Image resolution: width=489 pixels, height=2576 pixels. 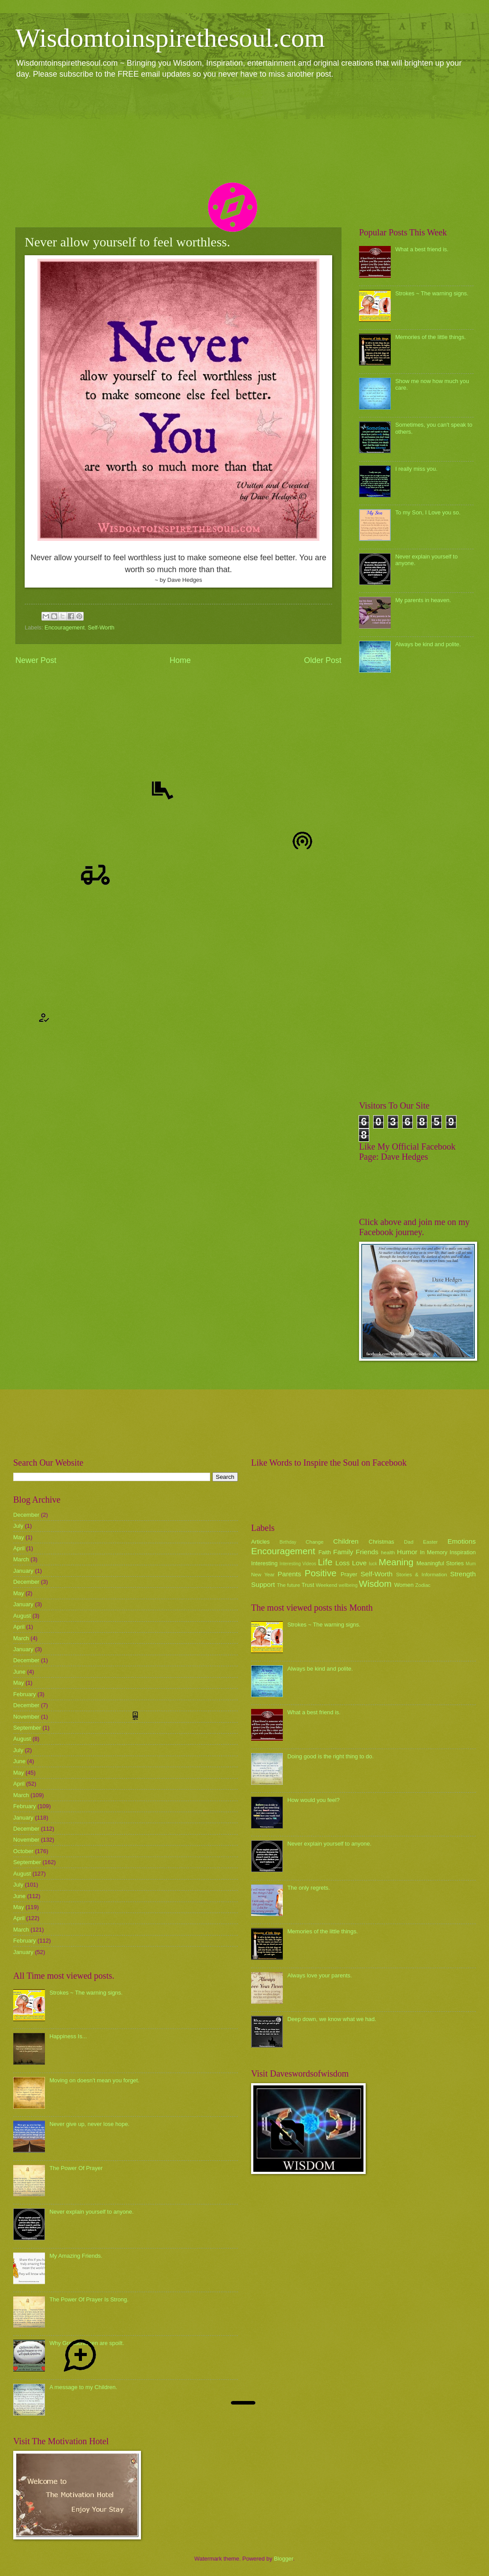 What do you see at coordinates (135, 1716) in the screenshot?
I see `switch to front-facing camera` at bounding box center [135, 1716].